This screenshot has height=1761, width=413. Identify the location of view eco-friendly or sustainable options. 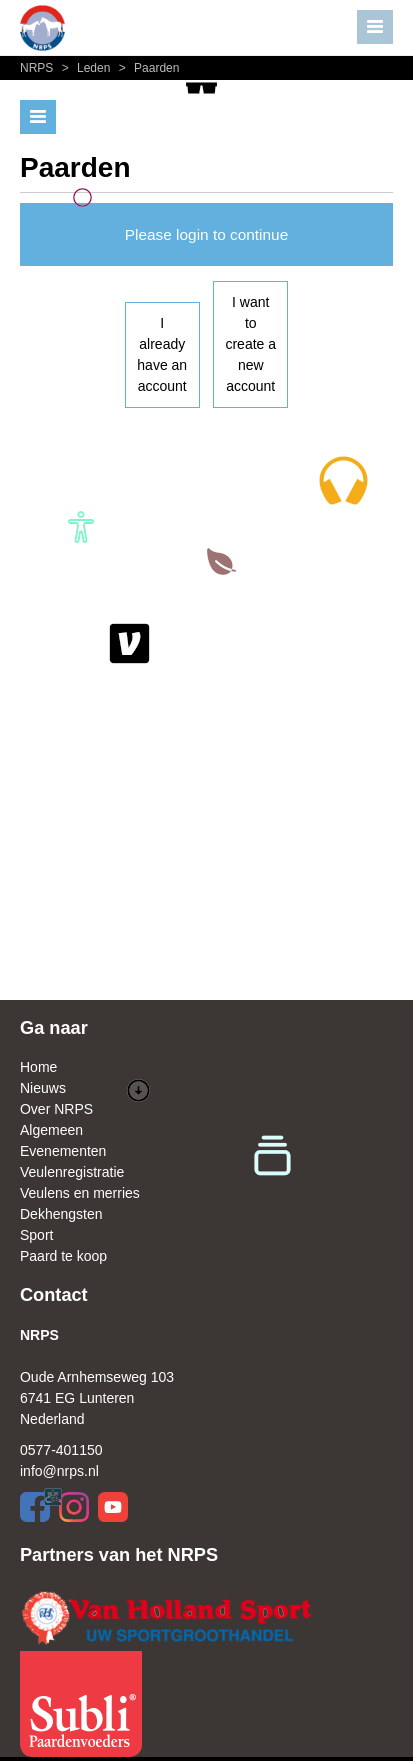
(221, 561).